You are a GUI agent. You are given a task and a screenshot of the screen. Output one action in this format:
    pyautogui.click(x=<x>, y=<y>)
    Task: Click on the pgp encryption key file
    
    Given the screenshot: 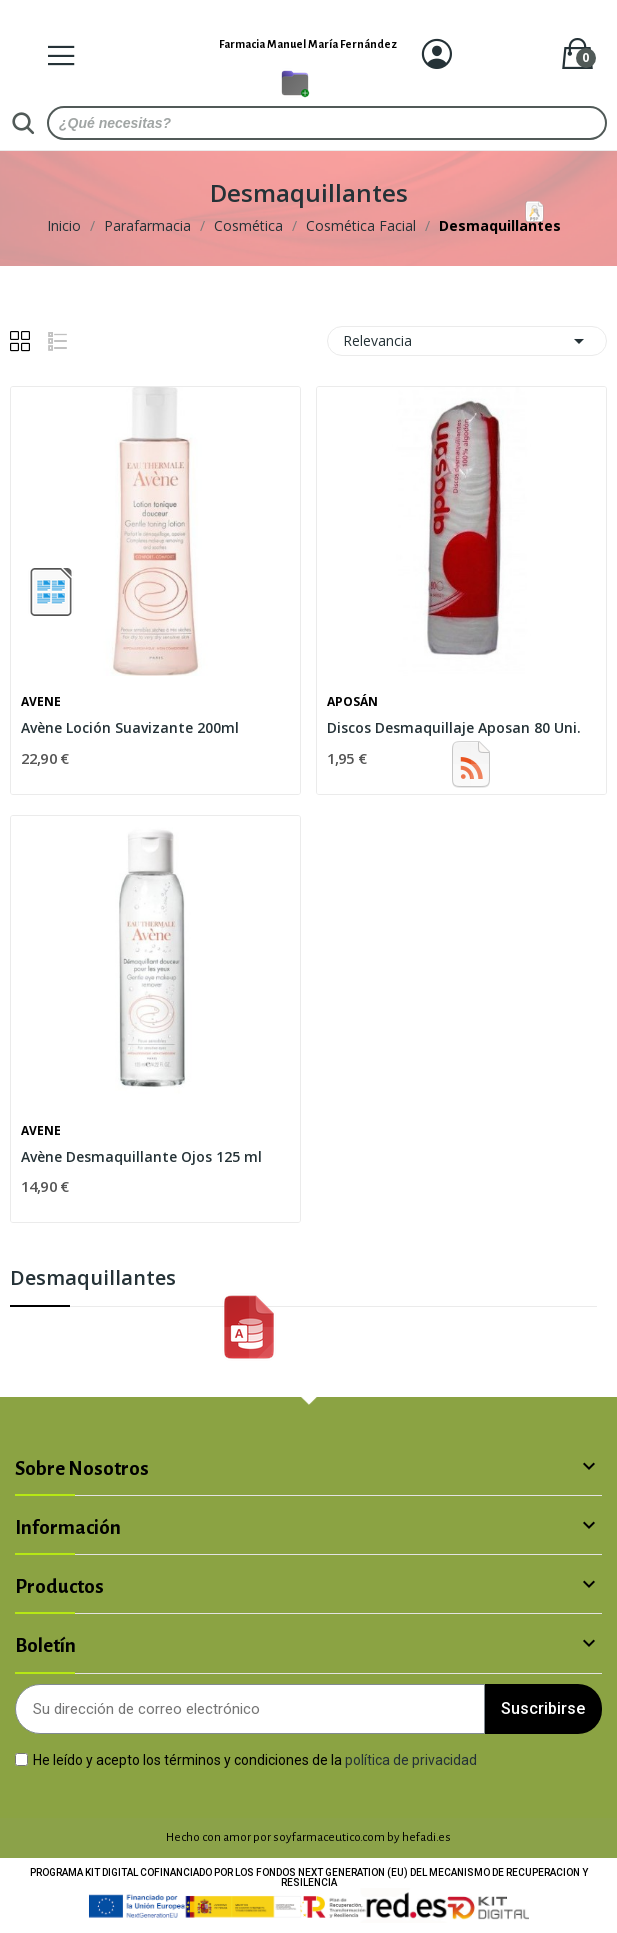 What is the action you would take?
    pyautogui.click(x=534, y=211)
    